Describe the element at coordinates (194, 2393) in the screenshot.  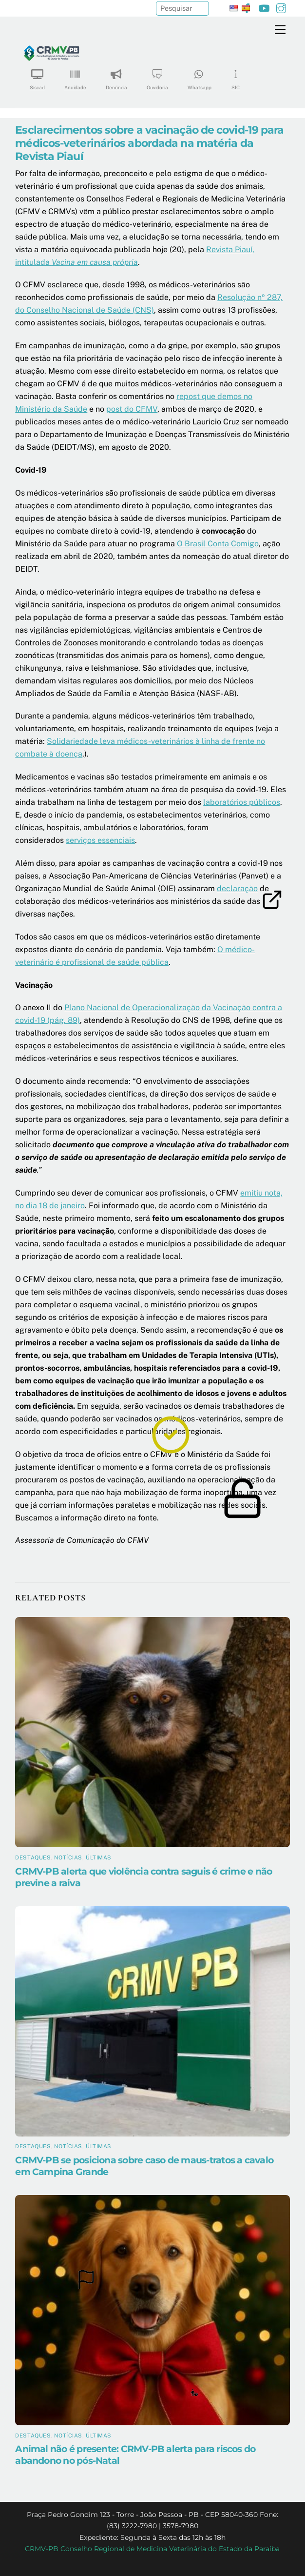
I see `access help or support about user accounts` at that location.